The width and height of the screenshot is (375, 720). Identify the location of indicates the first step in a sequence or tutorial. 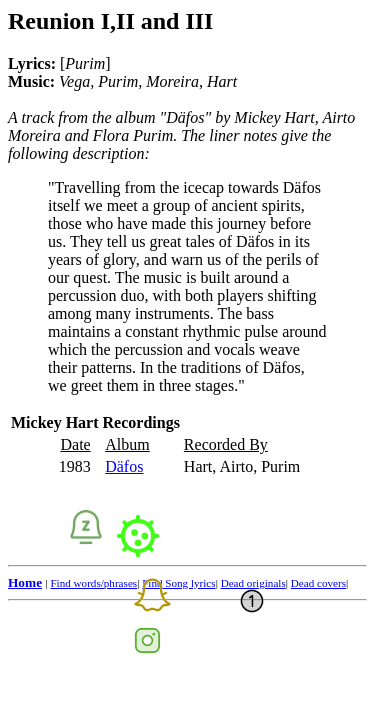
(252, 601).